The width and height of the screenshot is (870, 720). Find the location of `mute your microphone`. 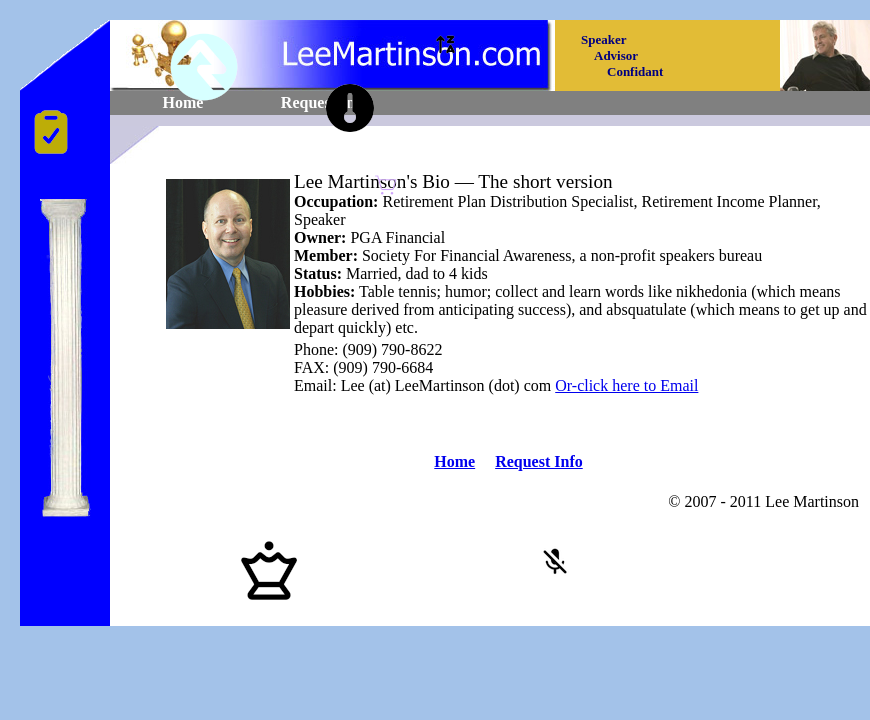

mute your microphone is located at coordinates (555, 562).